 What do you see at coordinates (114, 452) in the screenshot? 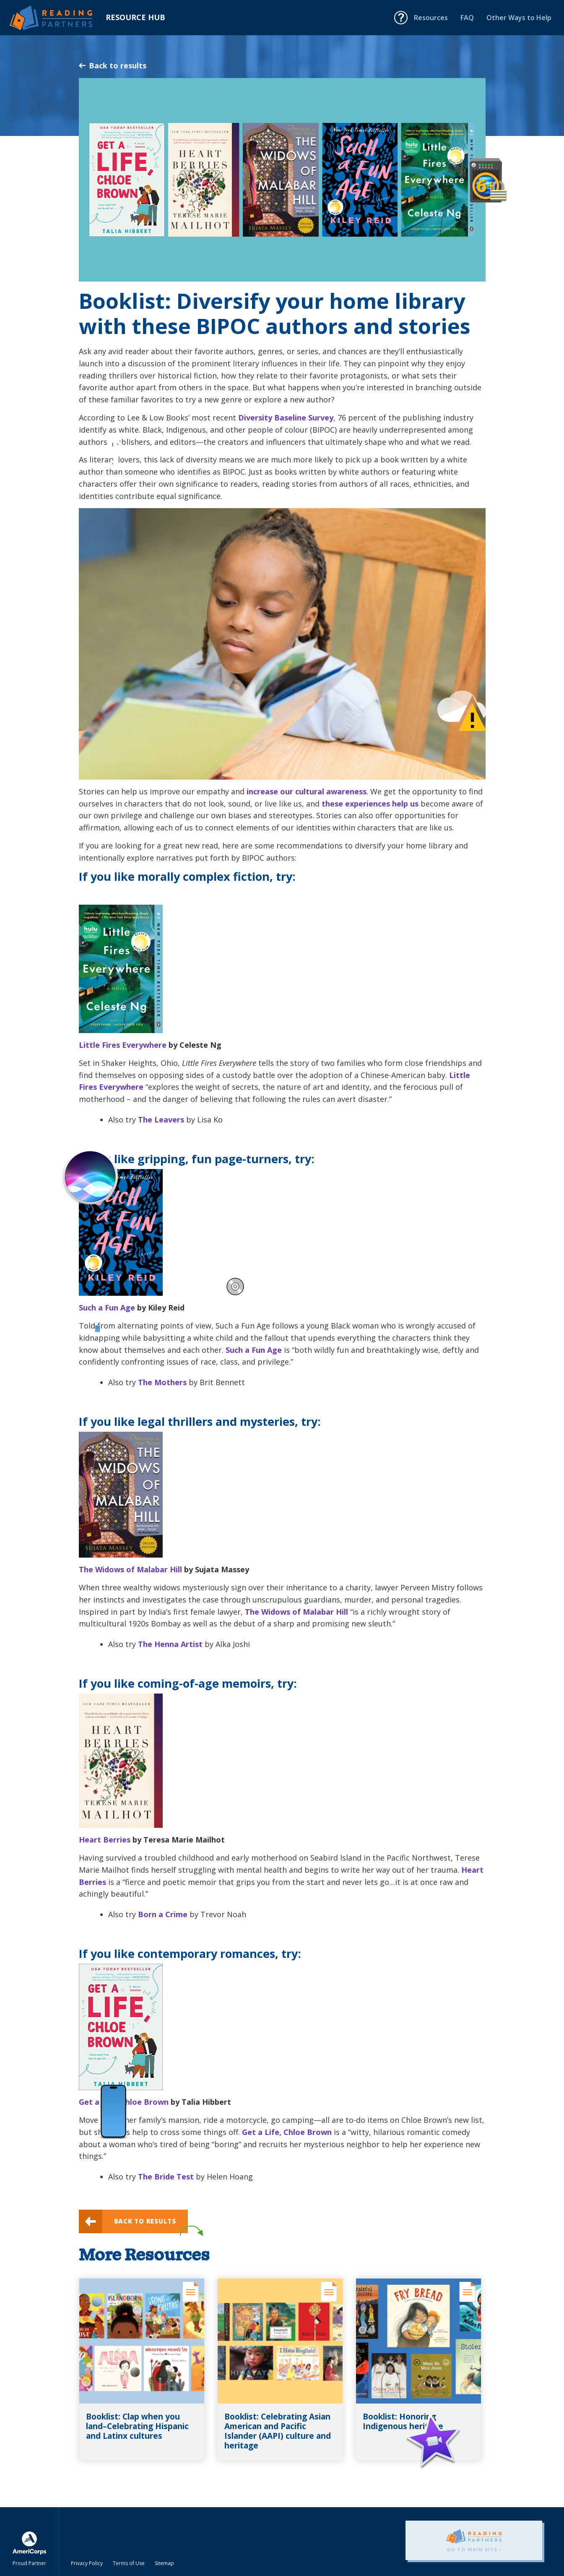
I see `indicates file or folder syncing to cloud` at bounding box center [114, 452].